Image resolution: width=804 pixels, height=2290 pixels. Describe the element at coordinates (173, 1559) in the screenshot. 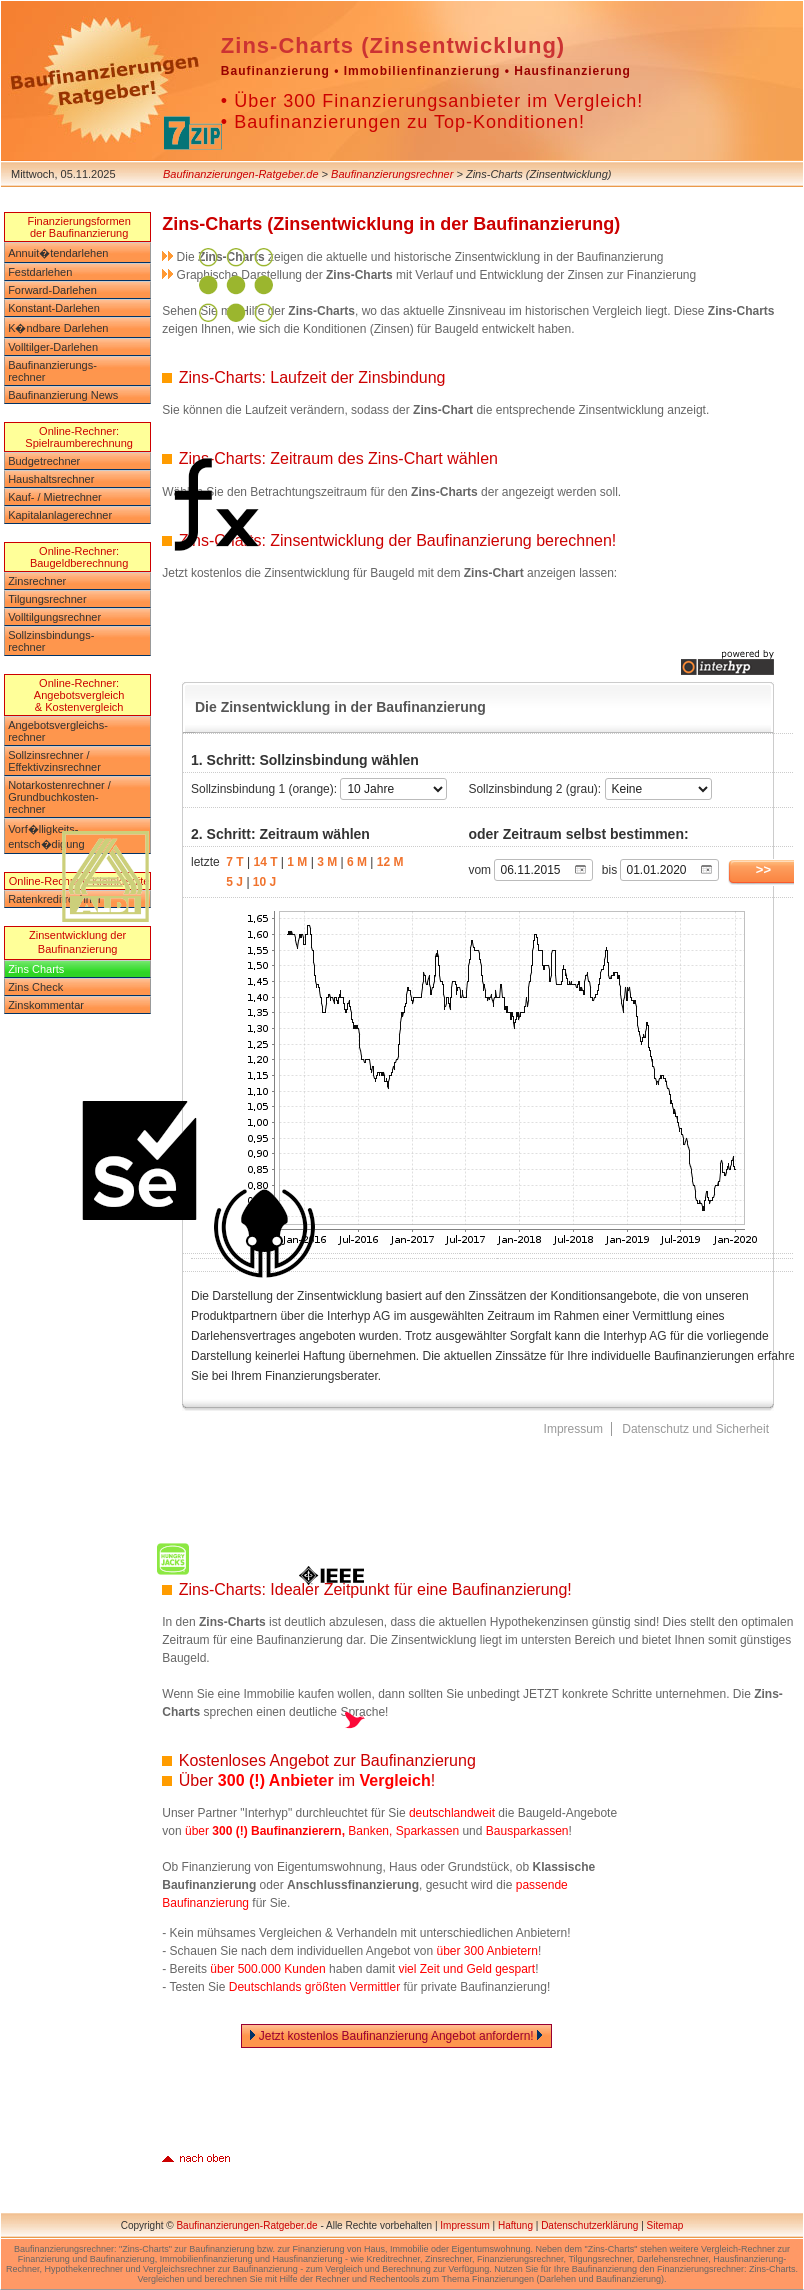

I see `open the Hungry Jack's app` at that location.